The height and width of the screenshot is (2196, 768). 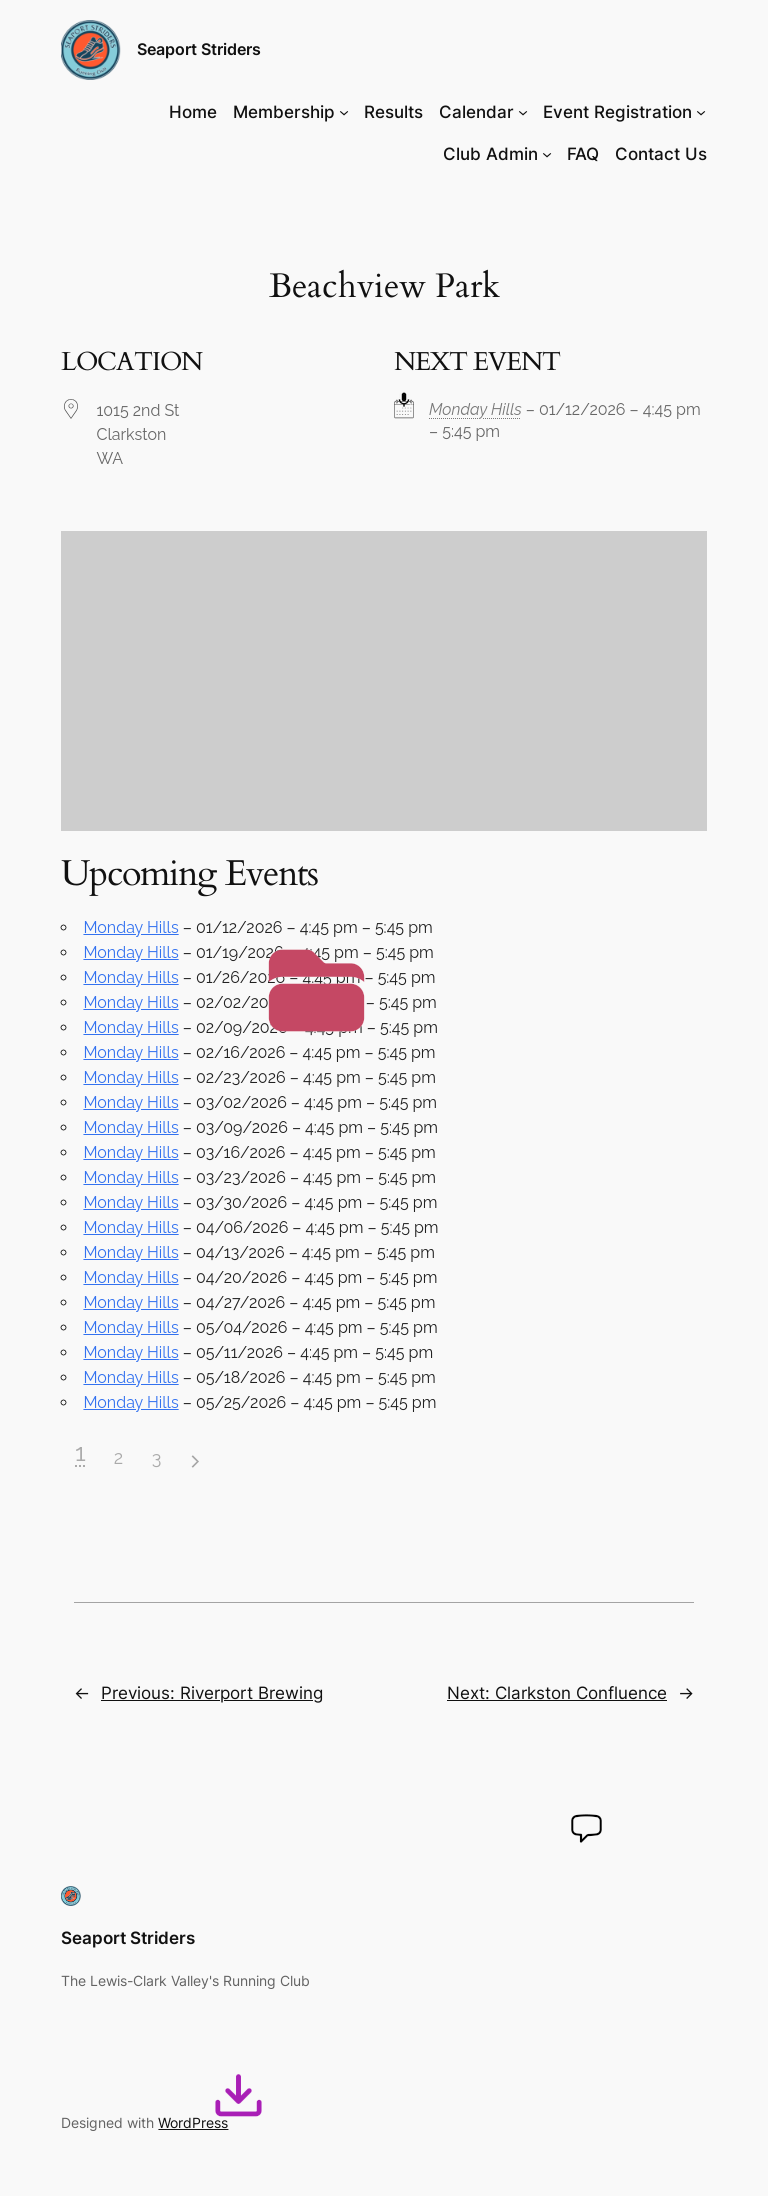 What do you see at coordinates (316, 990) in the screenshot?
I see `open folder to view files` at bounding box center [316, 990].